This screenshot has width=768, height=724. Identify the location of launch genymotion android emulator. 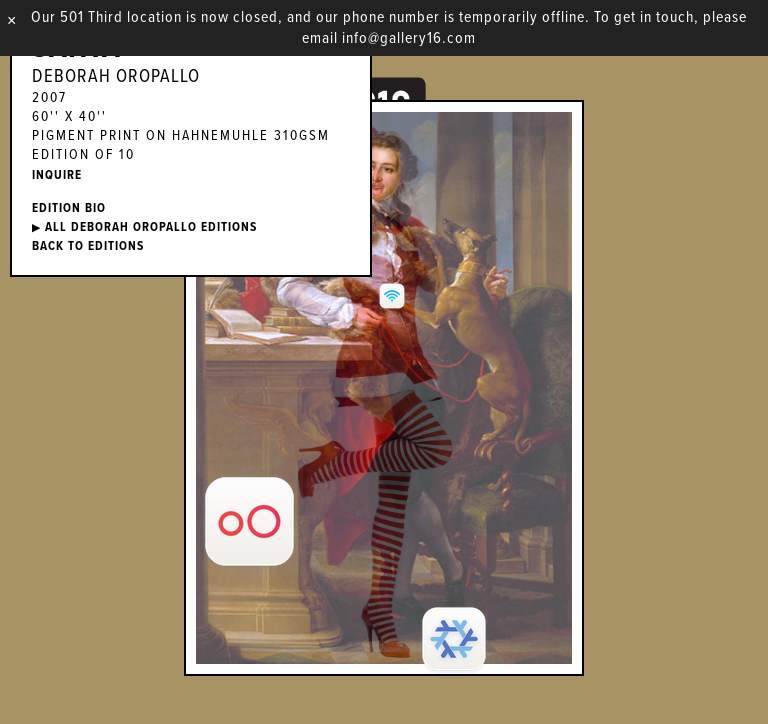
(249, 521).